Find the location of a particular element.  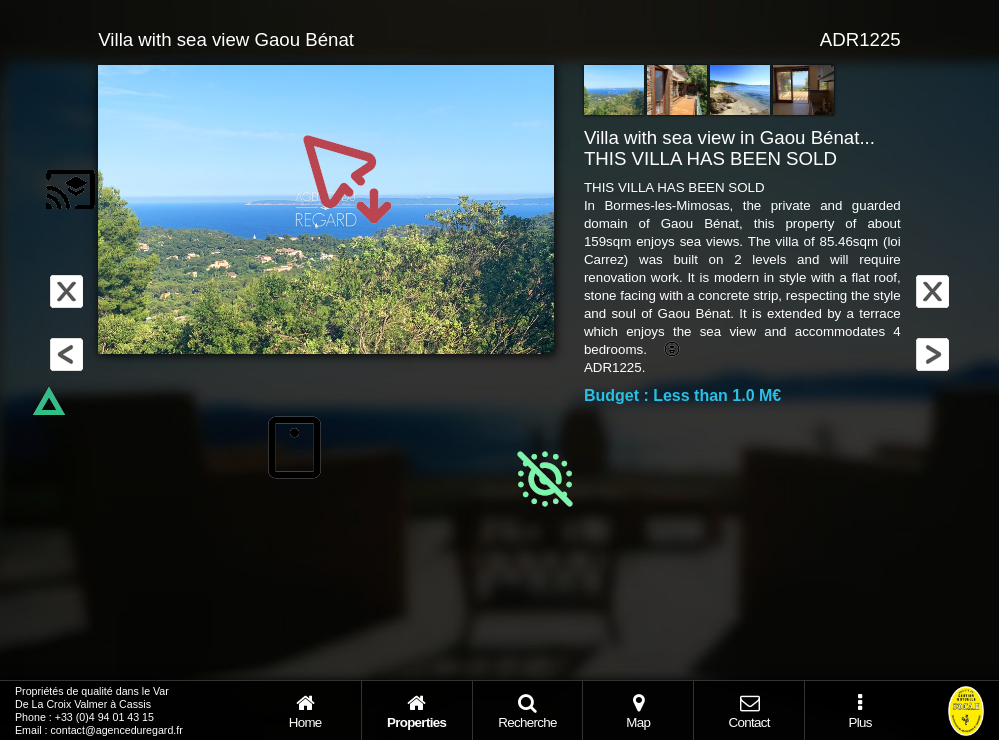

unverified function breakpoint in debug mode is located at coordinates (49, 403).